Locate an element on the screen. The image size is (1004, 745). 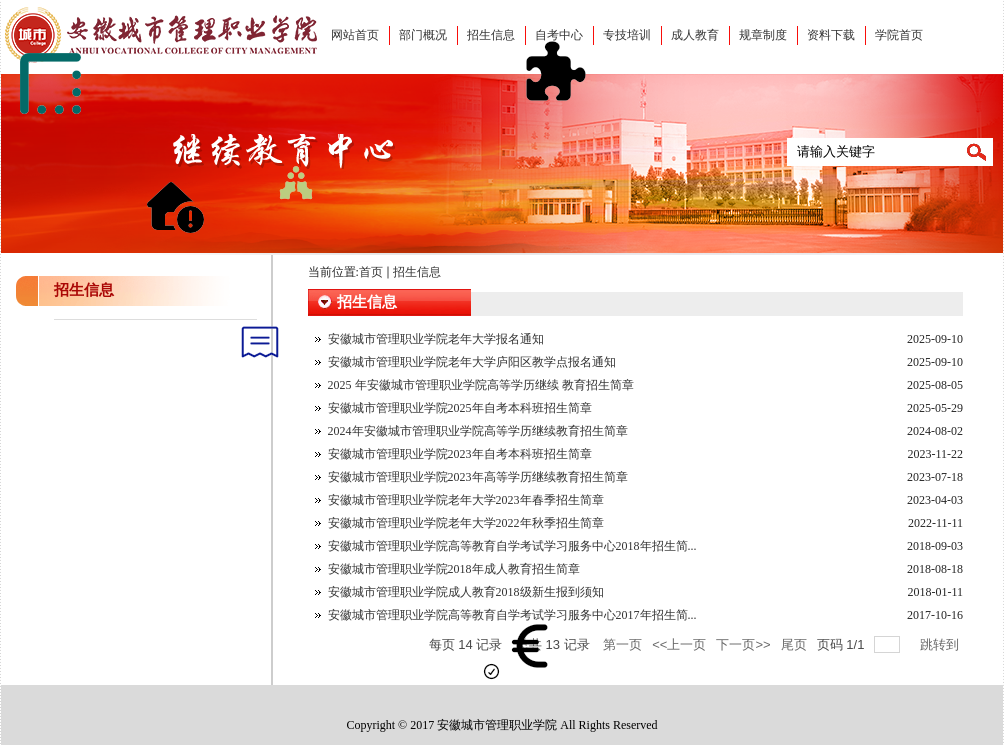
view purchase receipt or transaction history is located at coordinates (260, 342).